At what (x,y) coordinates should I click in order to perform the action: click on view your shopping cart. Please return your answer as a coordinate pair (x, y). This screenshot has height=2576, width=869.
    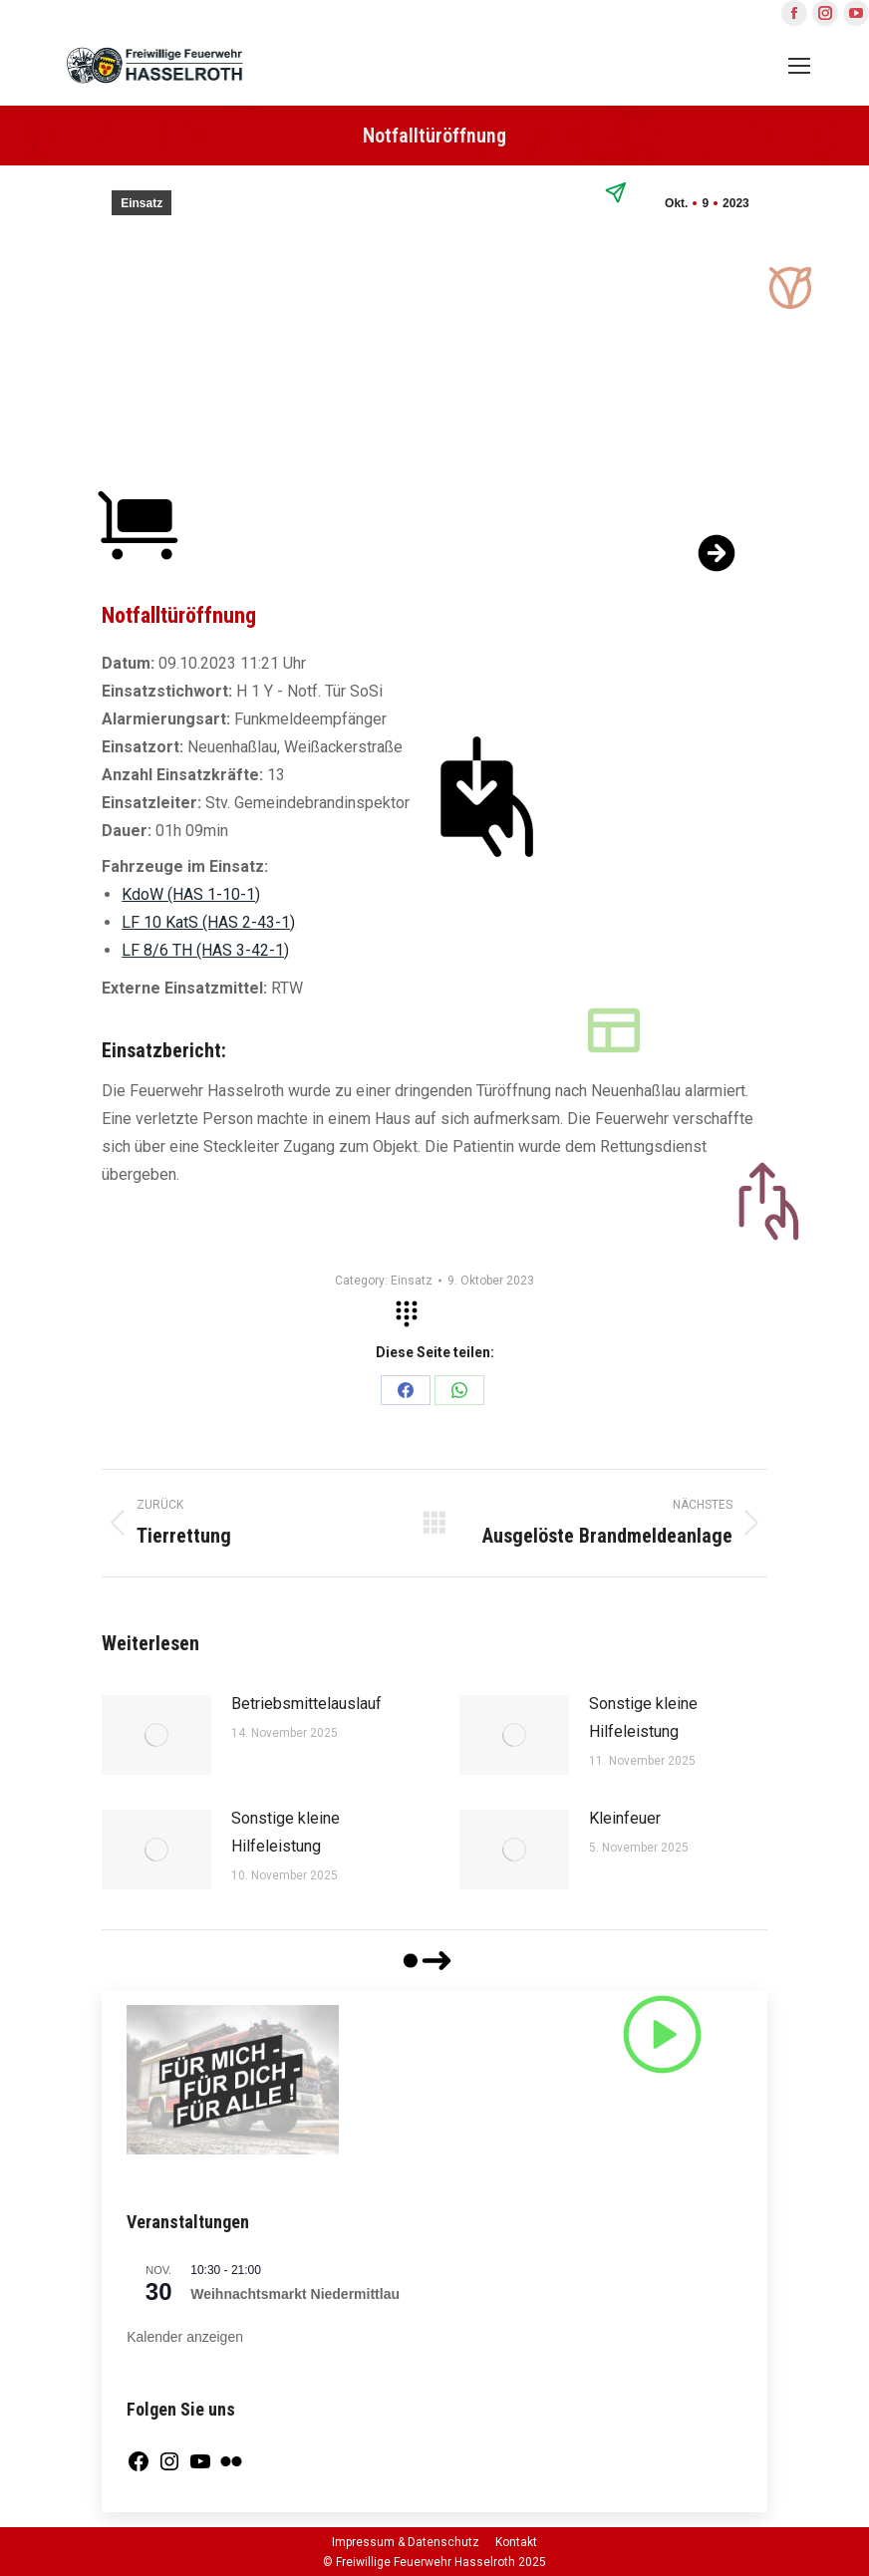
    Looking at the image, I should click on (137, 521).